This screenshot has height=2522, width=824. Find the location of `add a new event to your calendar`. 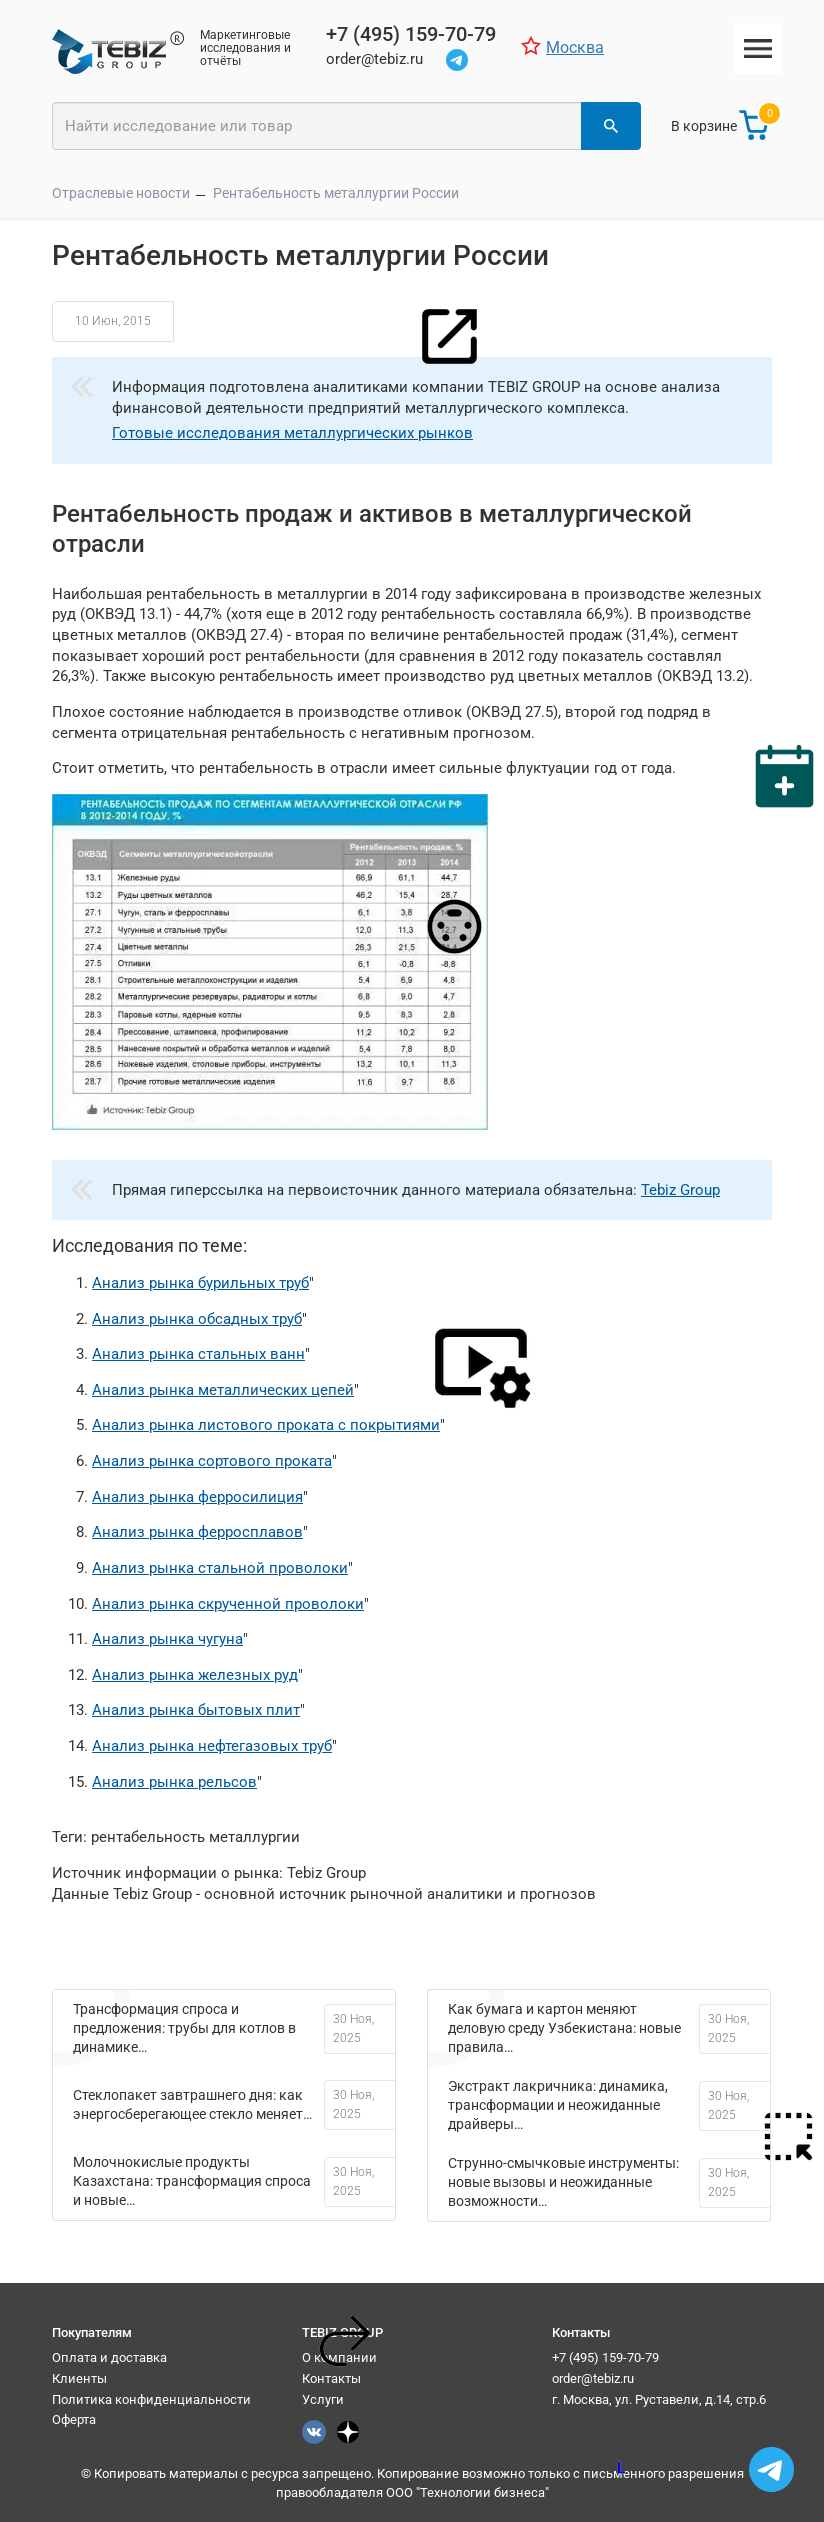

add a new event to your calendar is located at coordinates (784, 778).